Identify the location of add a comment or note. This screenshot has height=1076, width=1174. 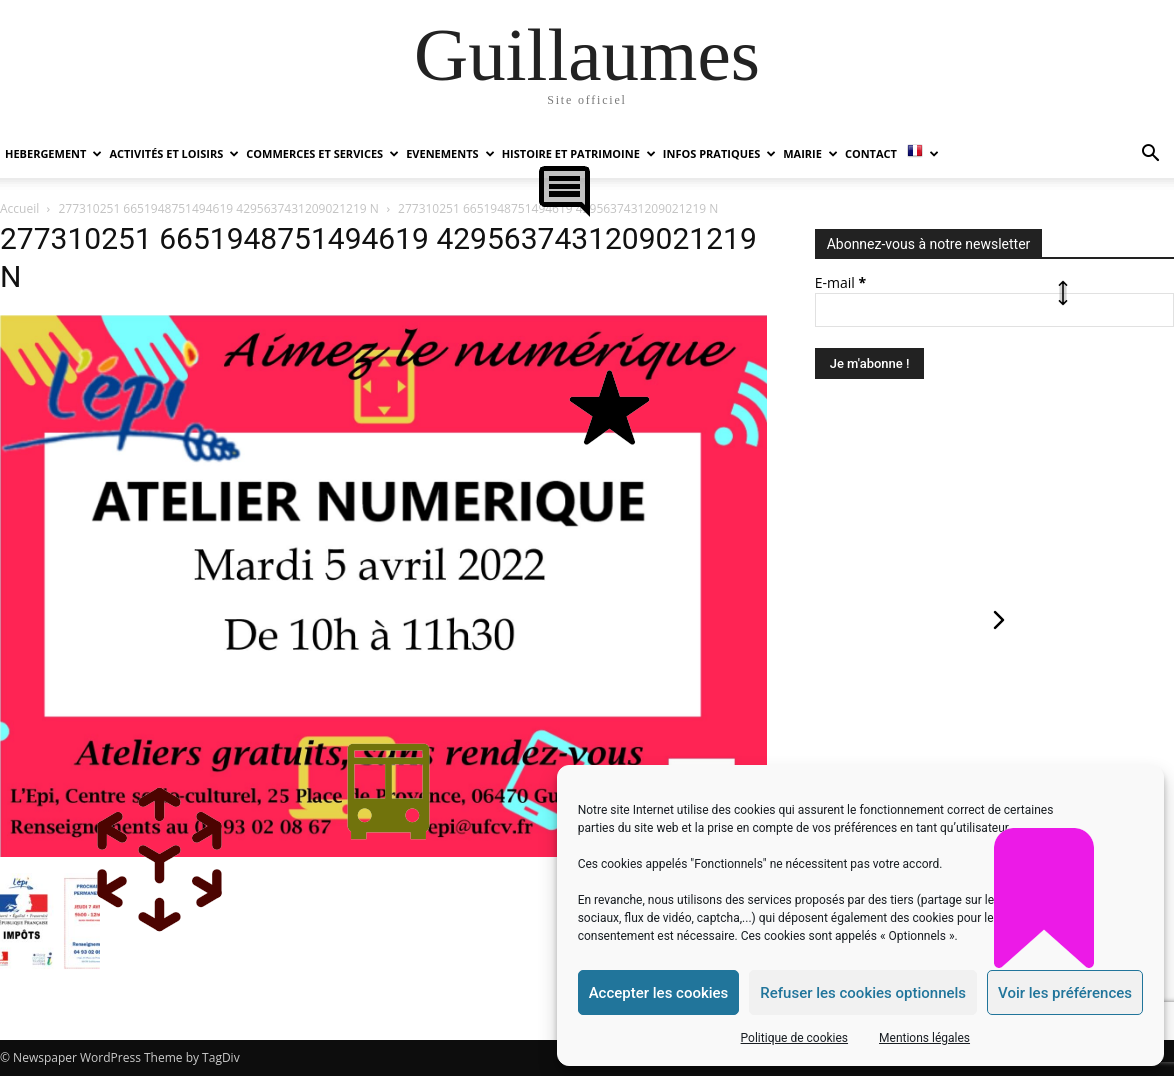
(564, 191).